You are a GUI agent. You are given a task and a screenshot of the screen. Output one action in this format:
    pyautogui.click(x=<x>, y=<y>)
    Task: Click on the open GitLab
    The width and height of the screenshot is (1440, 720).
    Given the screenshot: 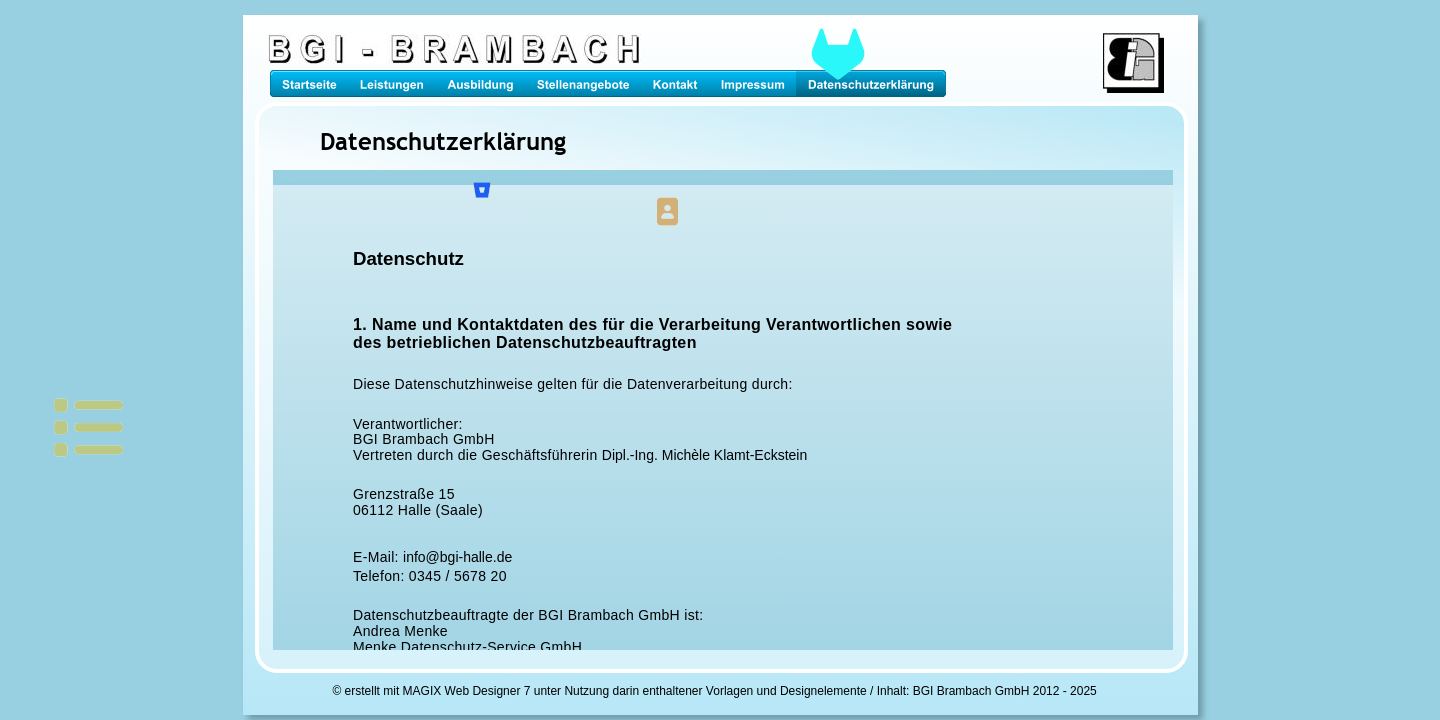 What is the action you would take?
    pyautogui.click(x=838, y=54)
    